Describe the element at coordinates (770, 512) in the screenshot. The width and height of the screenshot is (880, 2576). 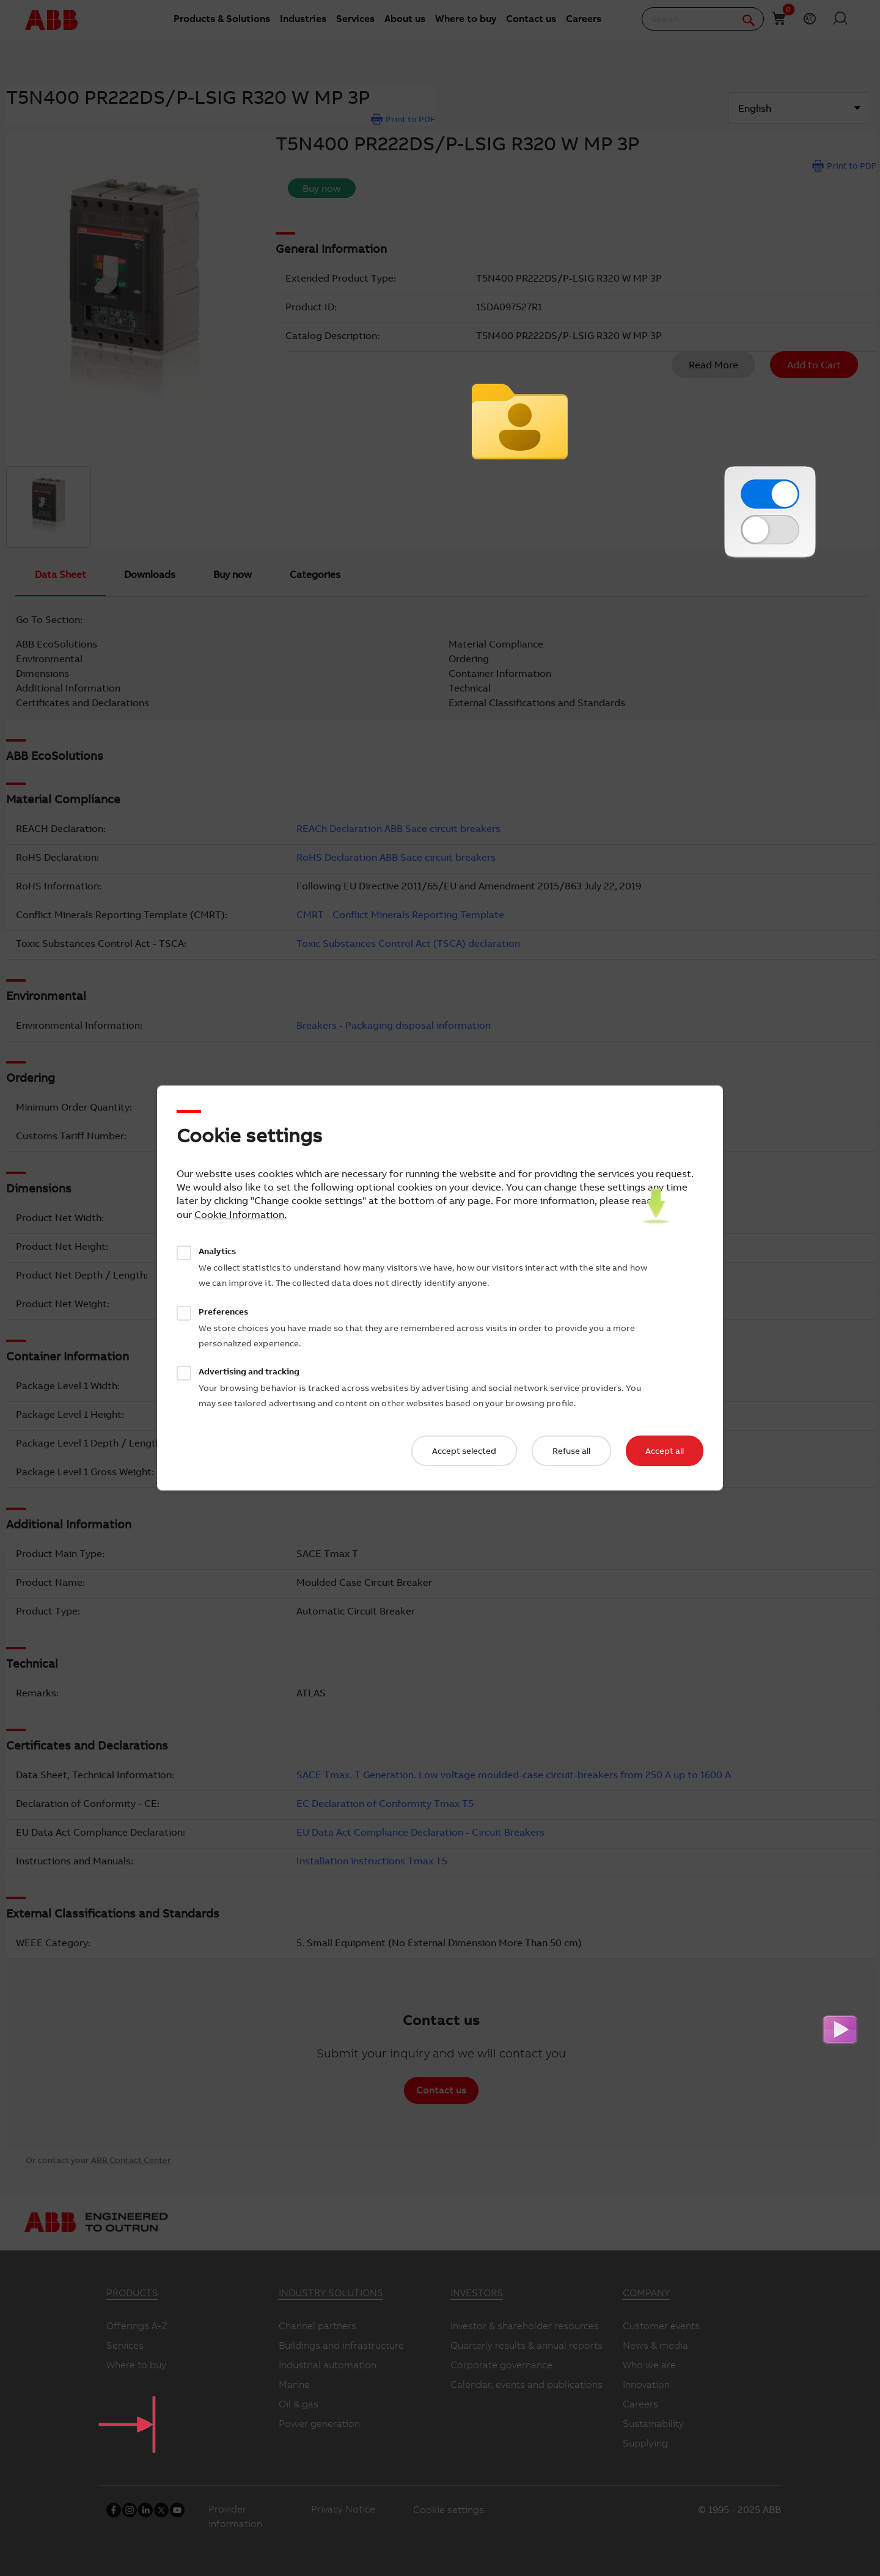
I see `open system preferences or settings` at that location.